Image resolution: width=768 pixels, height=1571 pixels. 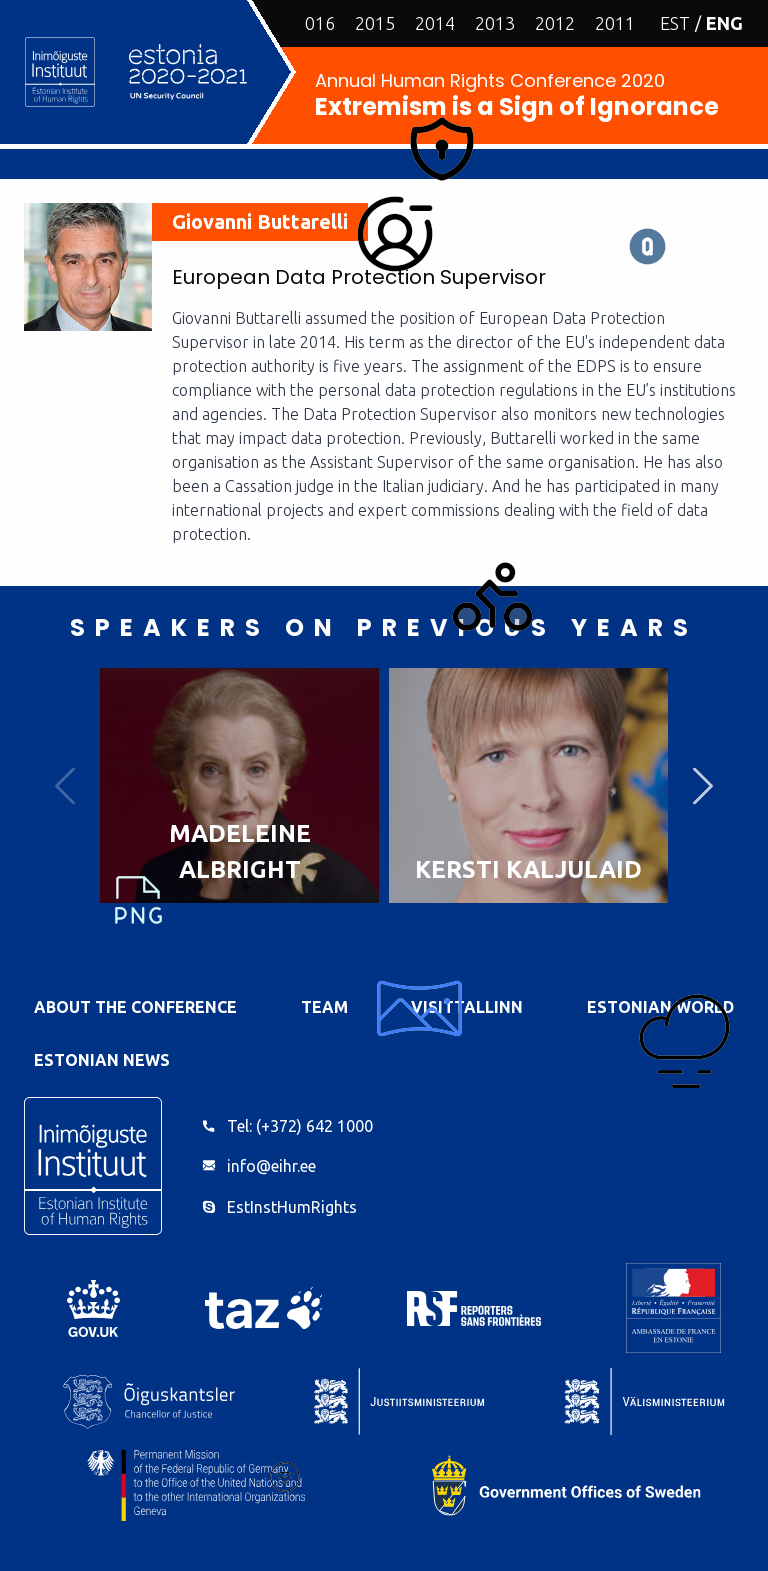 What do you see at coordinates (492, 599) in the screenshot?
I see `access bike rental or cycling options` at bounding box center [492, 599].